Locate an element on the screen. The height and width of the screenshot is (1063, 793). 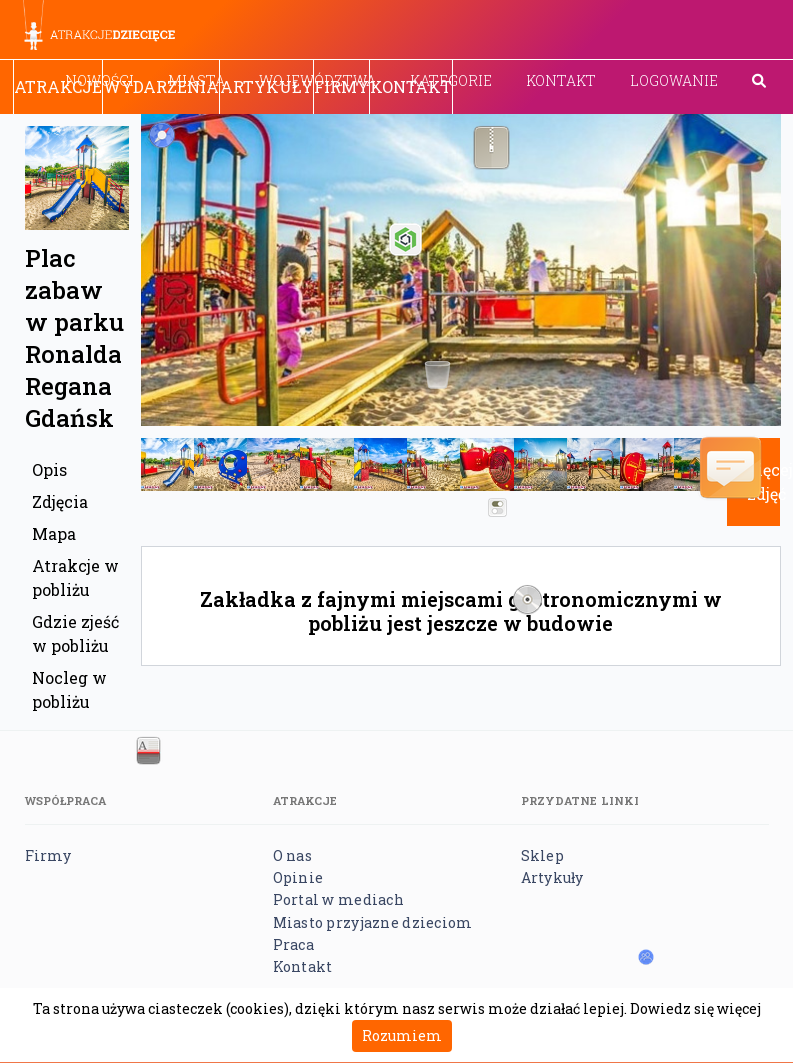
open file roller archive manager is located at coordinates (491, 147).